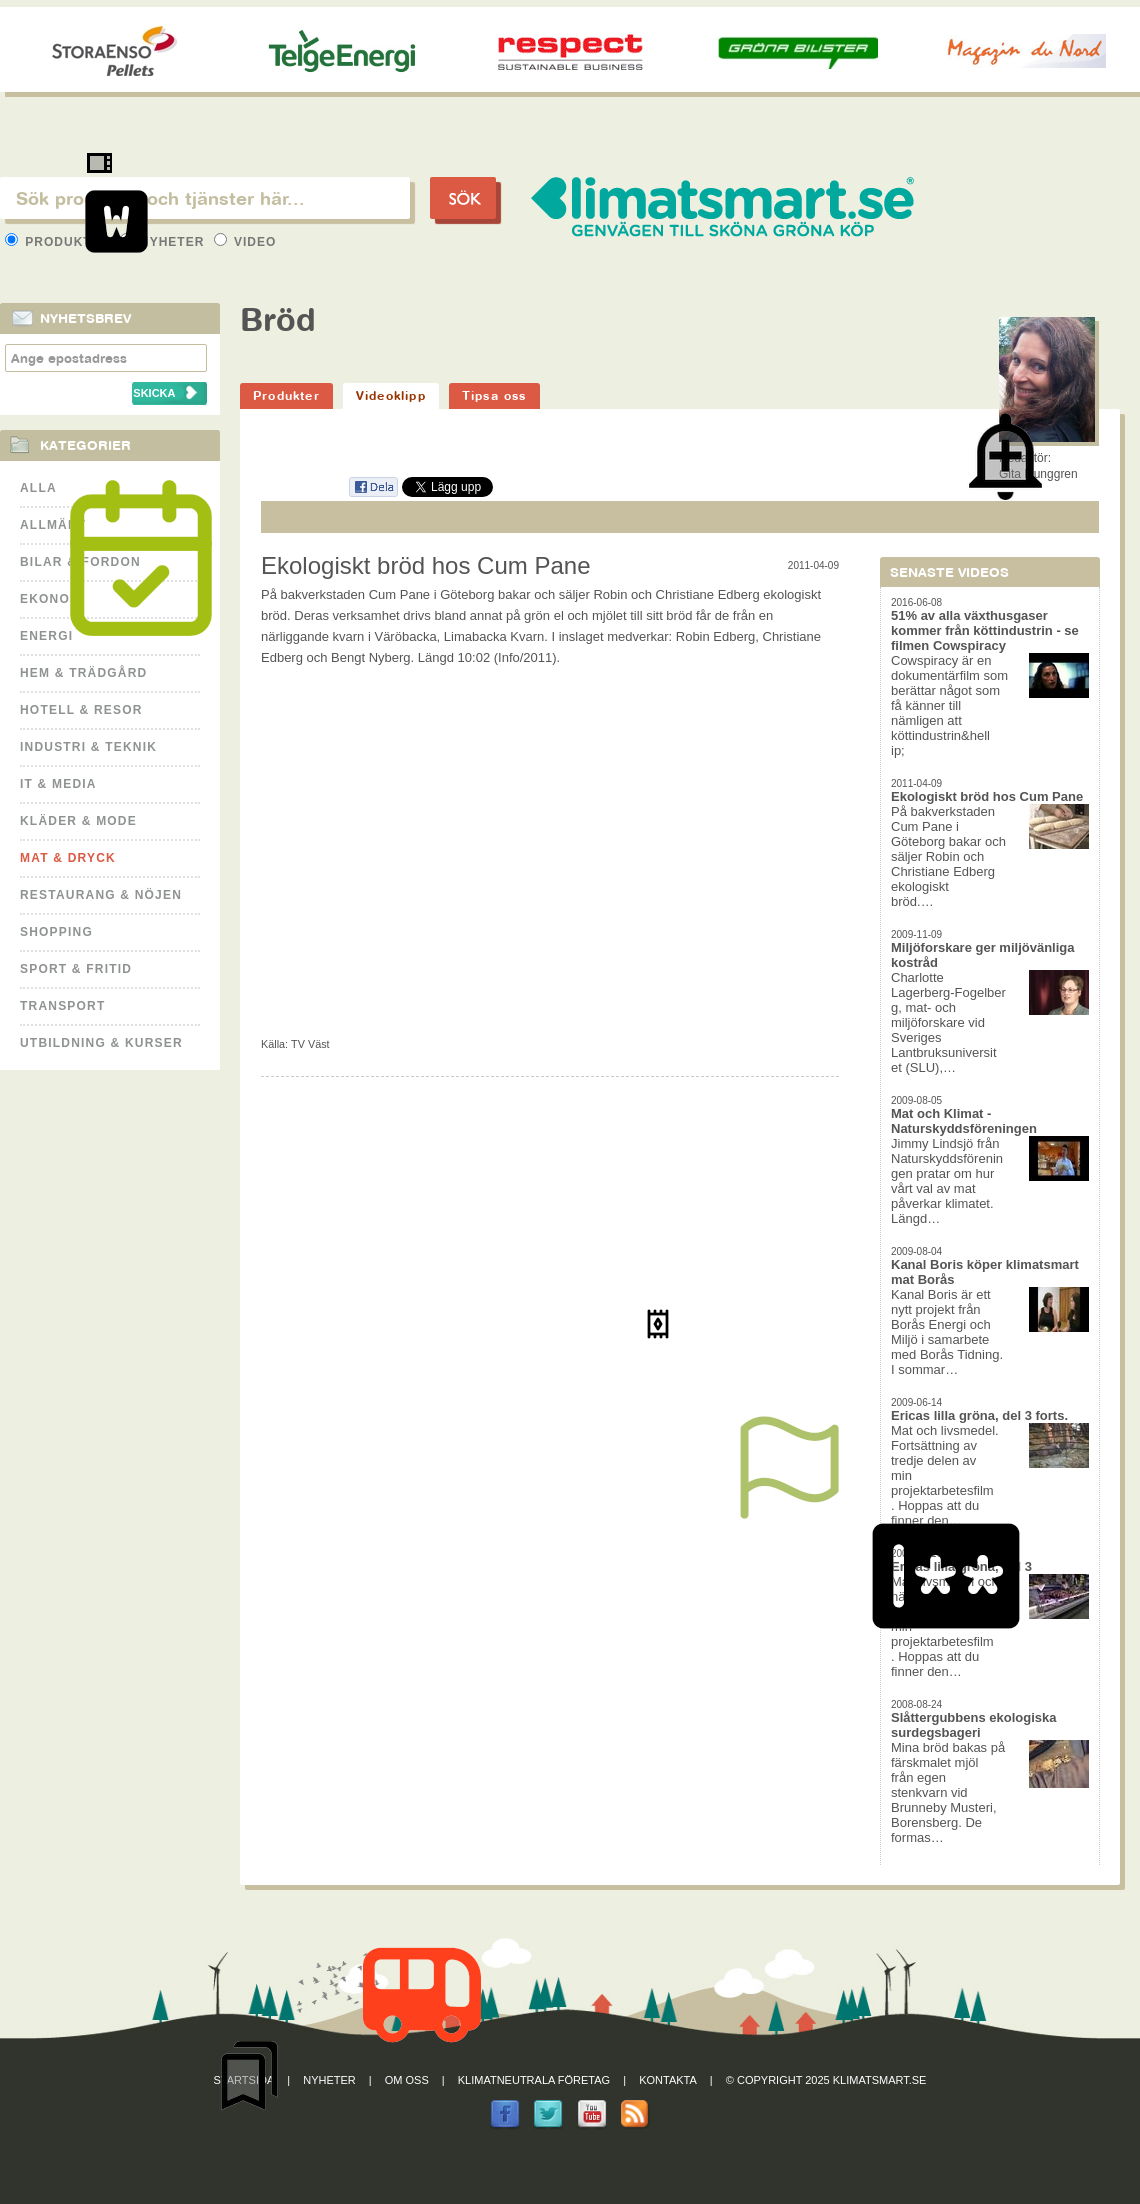 The image size is (1140, 2204). I want to click on enter or manage your password, so click(946, 1576).